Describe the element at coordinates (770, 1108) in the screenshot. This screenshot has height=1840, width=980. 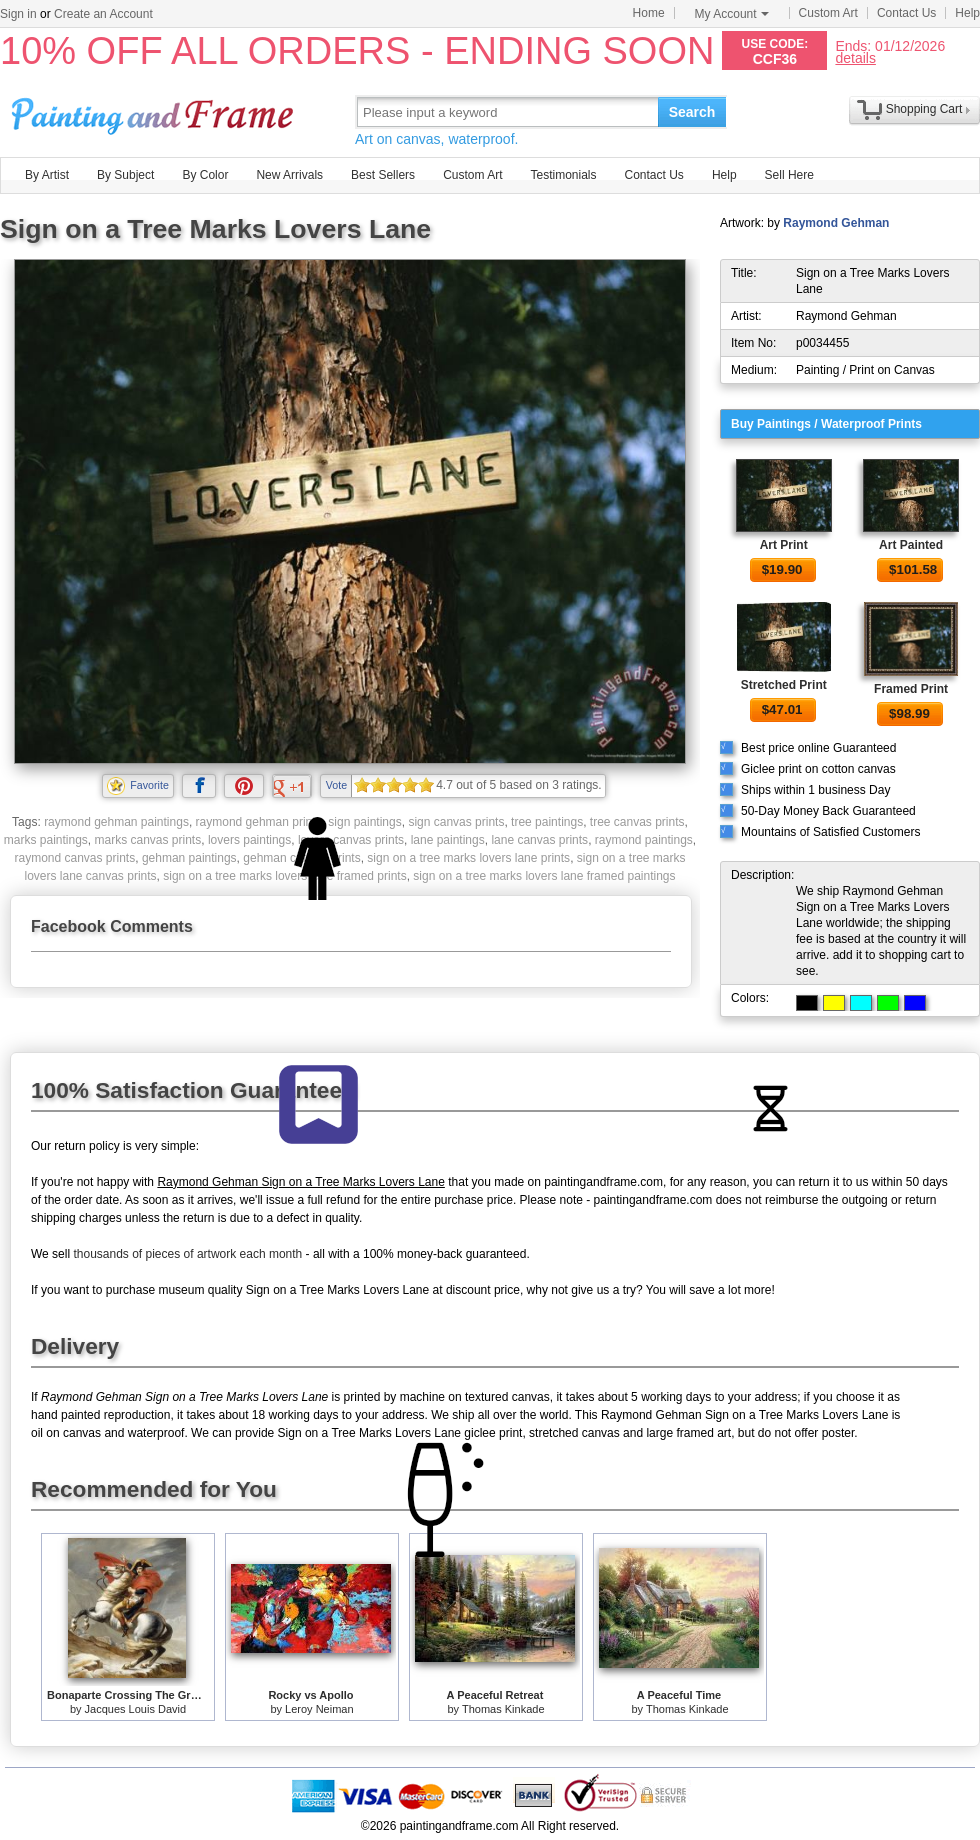
I see `indicates loading or processing in progress` at that location.